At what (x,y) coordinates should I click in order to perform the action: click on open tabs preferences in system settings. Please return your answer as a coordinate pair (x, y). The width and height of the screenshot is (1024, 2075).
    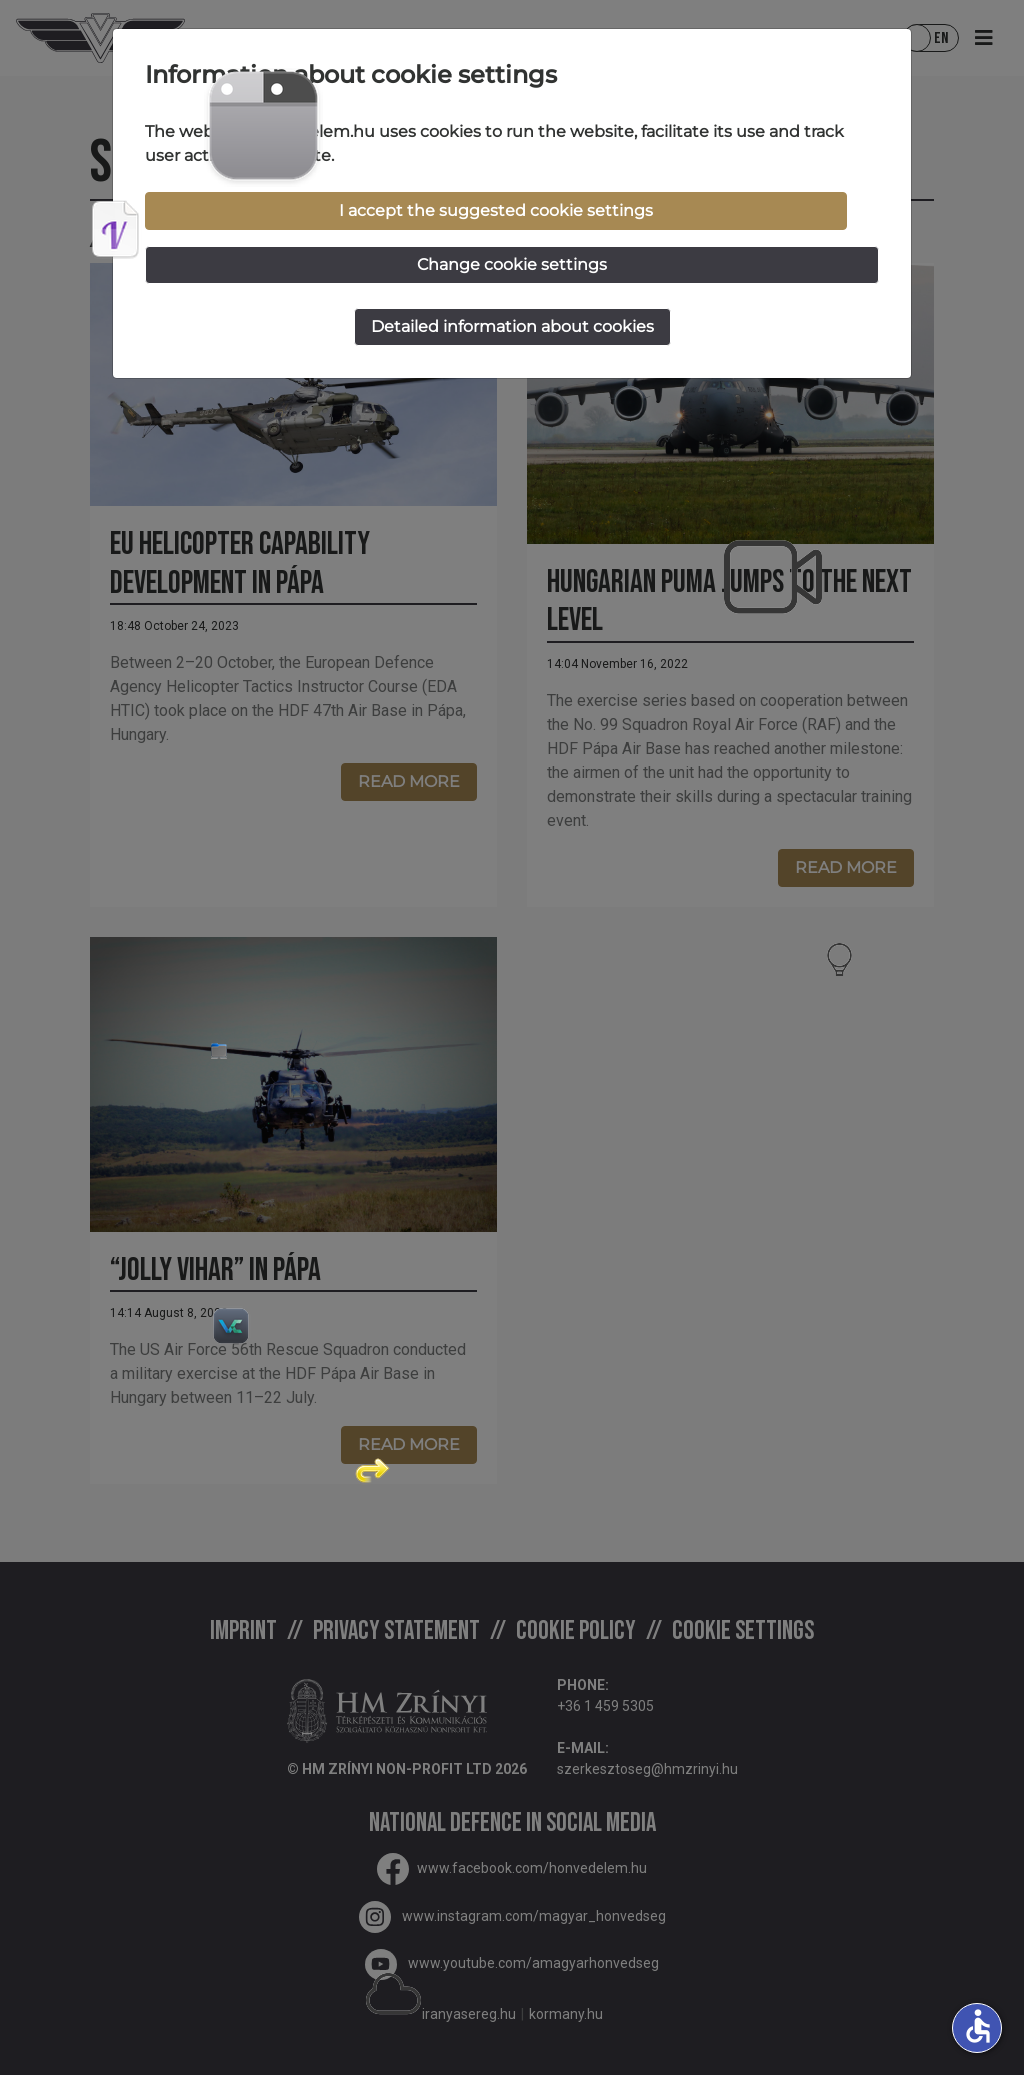
    Looking at the image, I should click on (263, 127).